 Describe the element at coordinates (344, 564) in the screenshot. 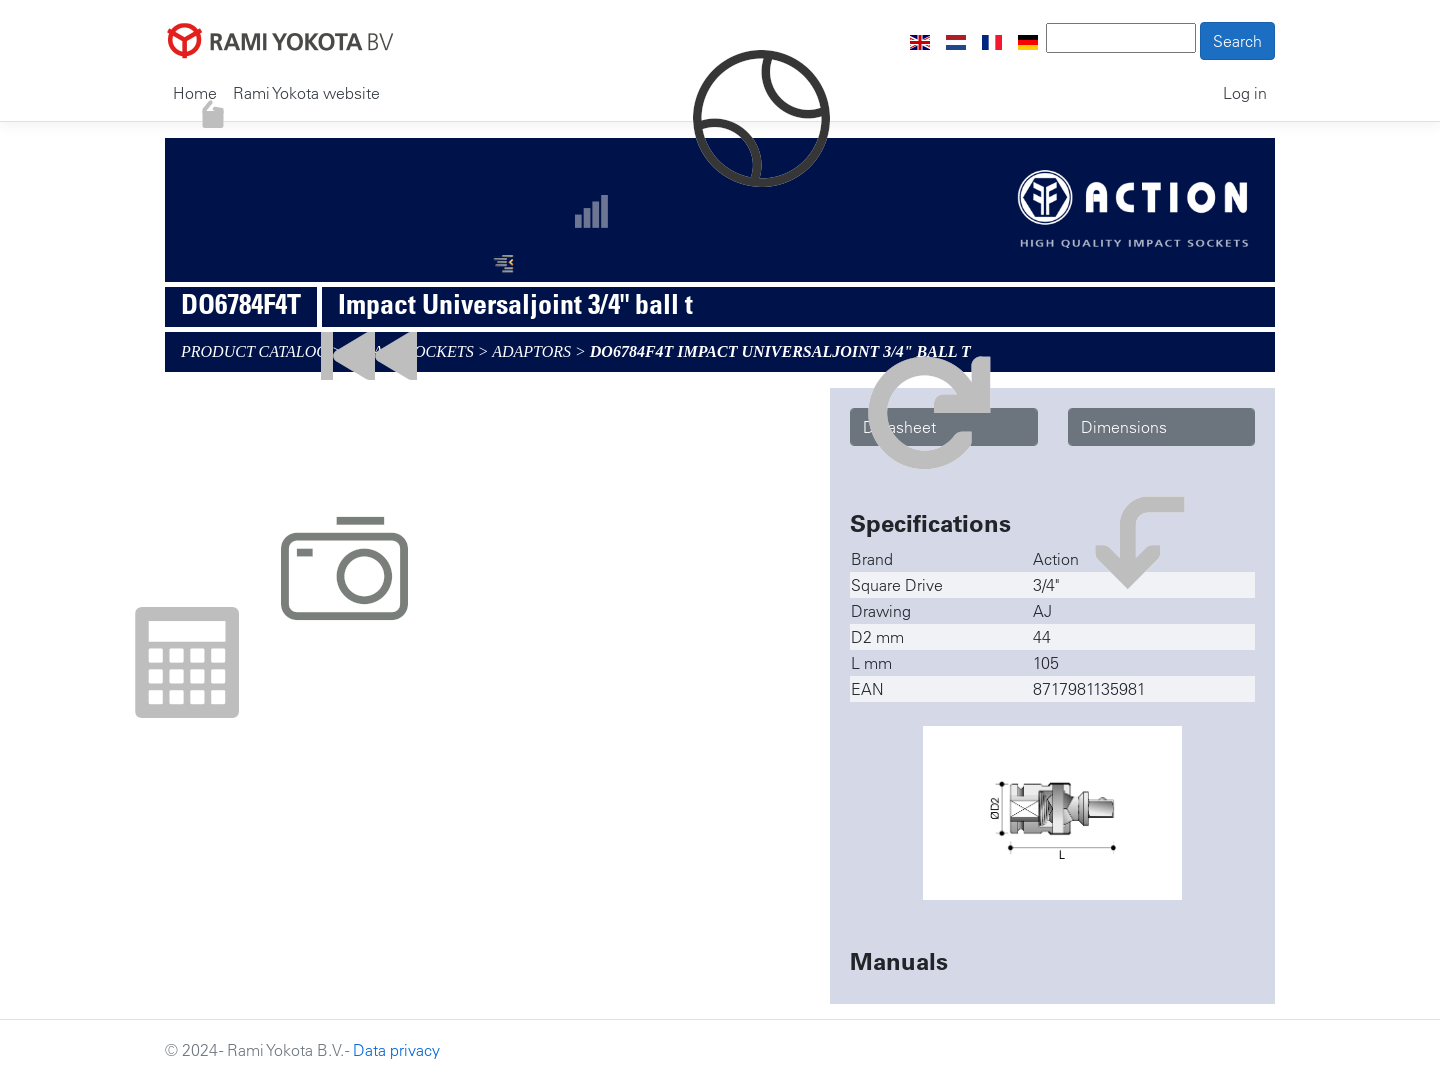

I see `take a photo` at that location.